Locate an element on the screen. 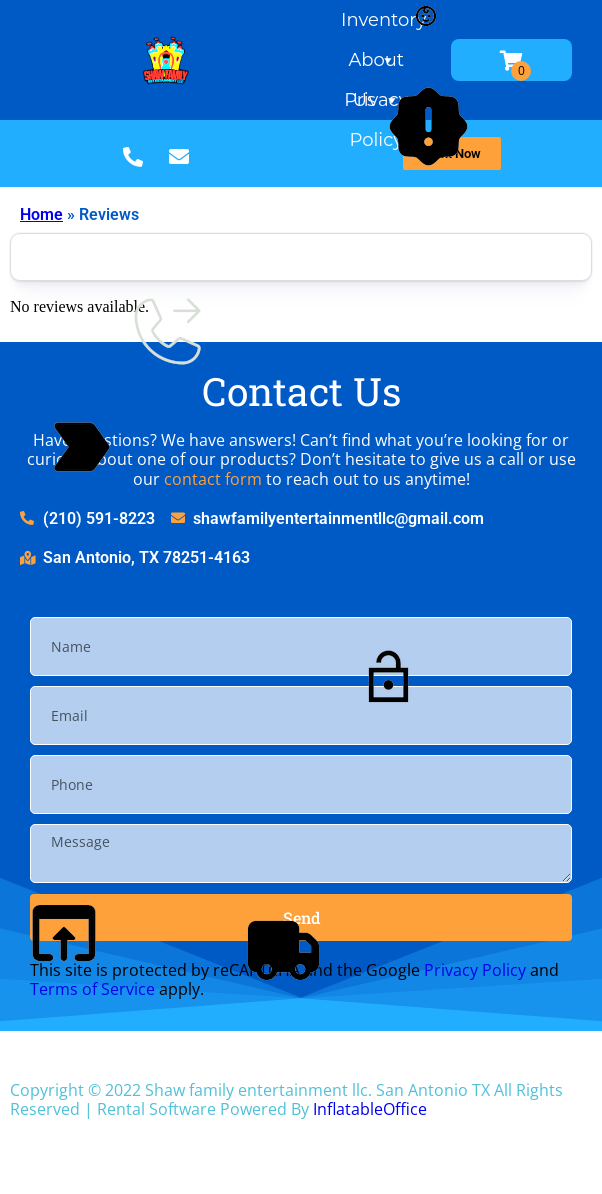  mark a message or item as important is located at coordinates (79, 447).